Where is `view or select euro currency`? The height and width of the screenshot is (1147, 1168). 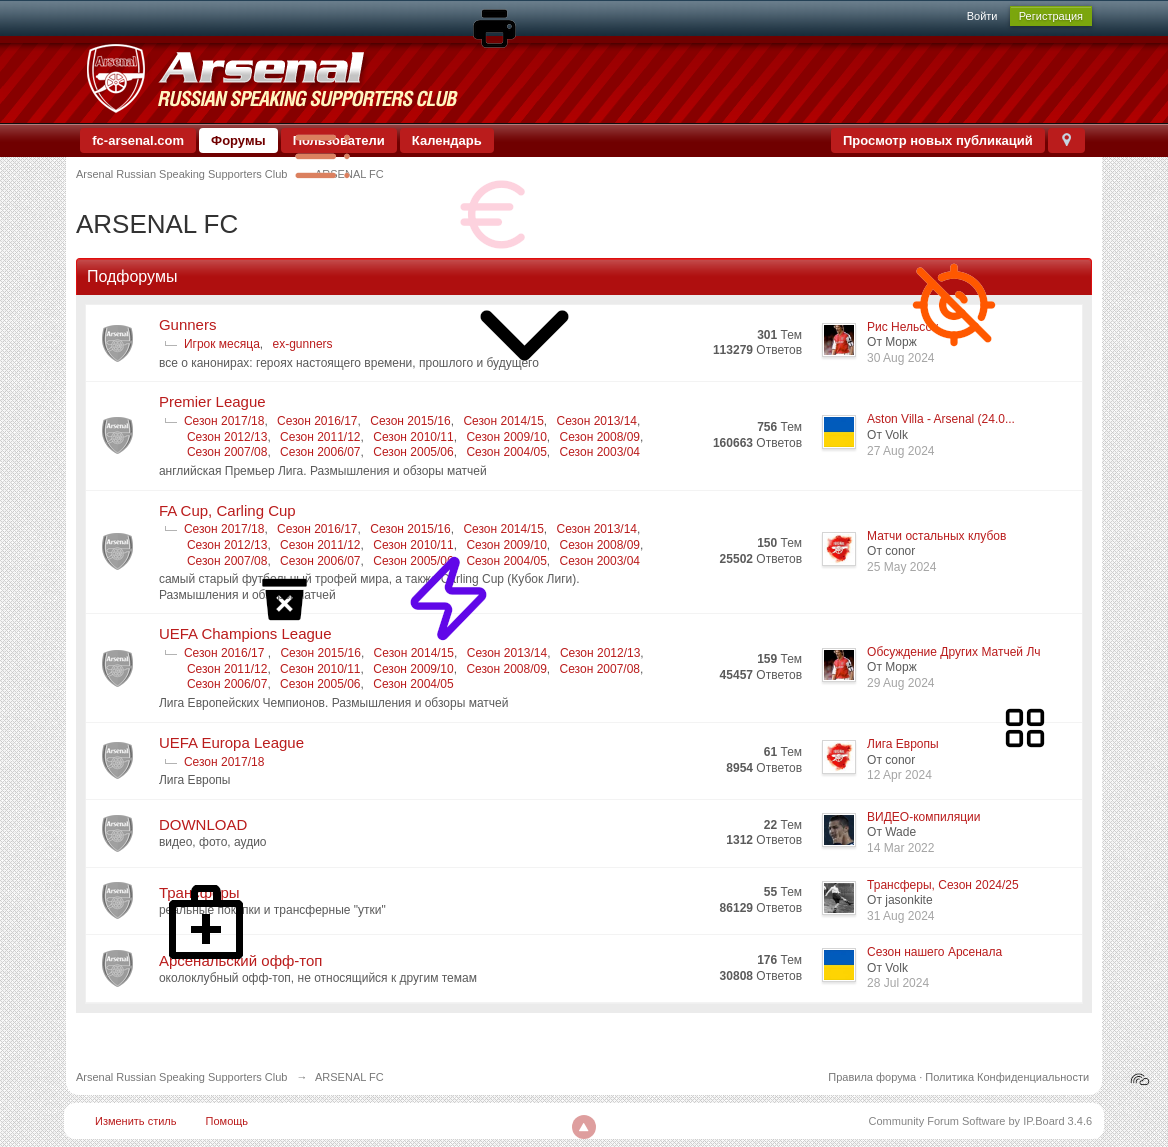
view or select euro currency is located at coordinates (494, 214).